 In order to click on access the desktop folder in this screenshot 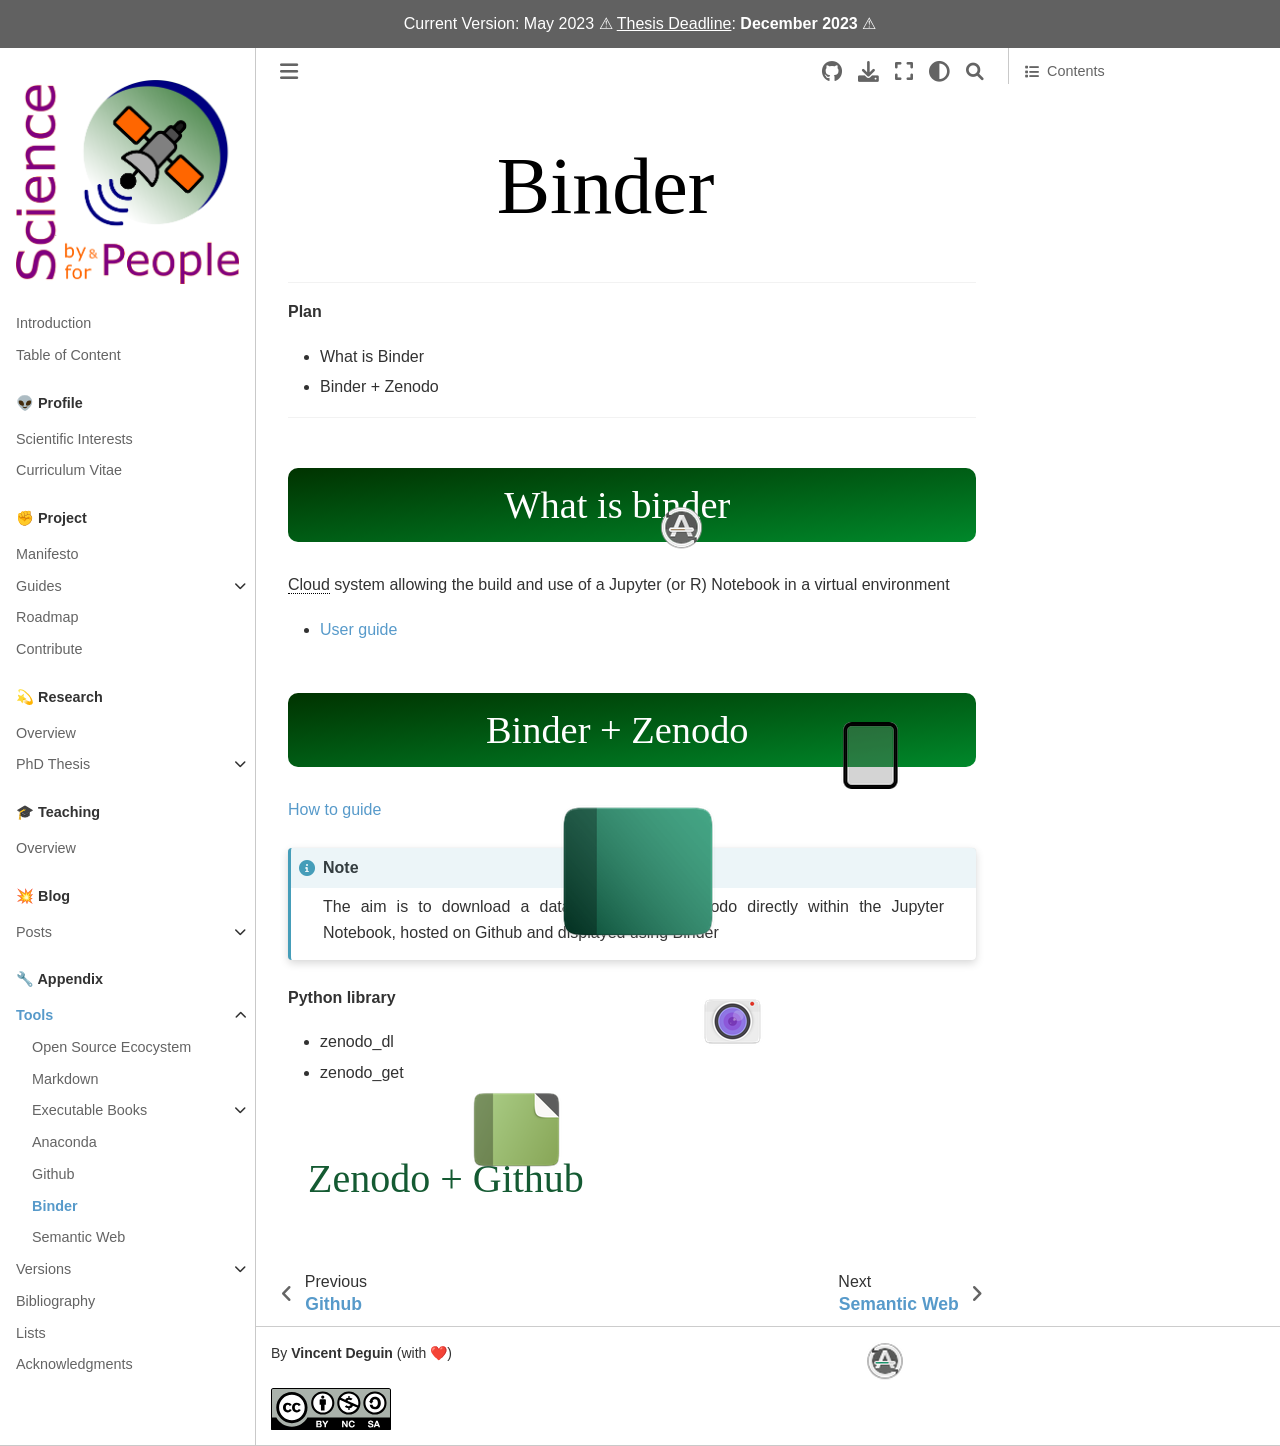, I will do `click(638, 866)`.